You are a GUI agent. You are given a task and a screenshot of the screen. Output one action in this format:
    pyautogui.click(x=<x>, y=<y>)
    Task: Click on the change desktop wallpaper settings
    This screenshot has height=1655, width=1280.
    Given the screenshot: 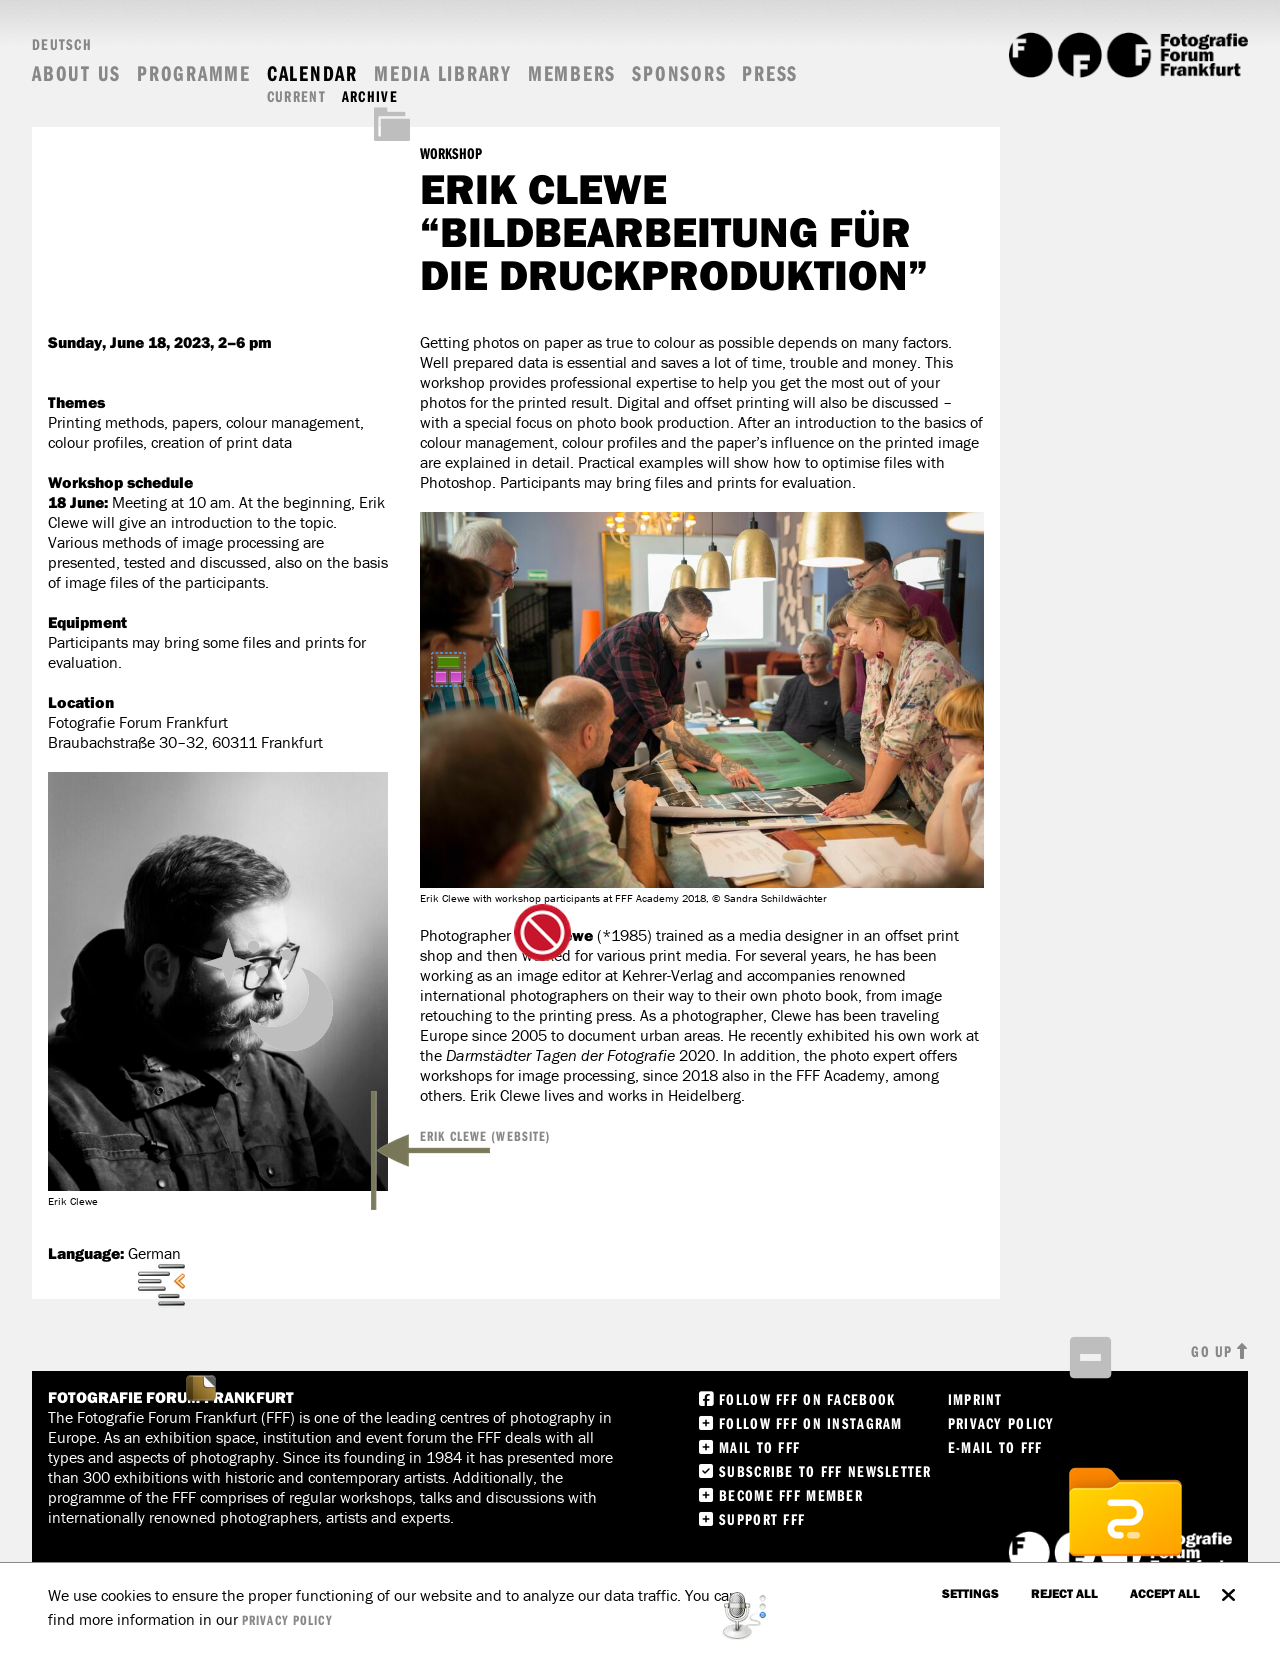 What is the action you would take?
    pyautogui.click(x=201, y=1387)
    